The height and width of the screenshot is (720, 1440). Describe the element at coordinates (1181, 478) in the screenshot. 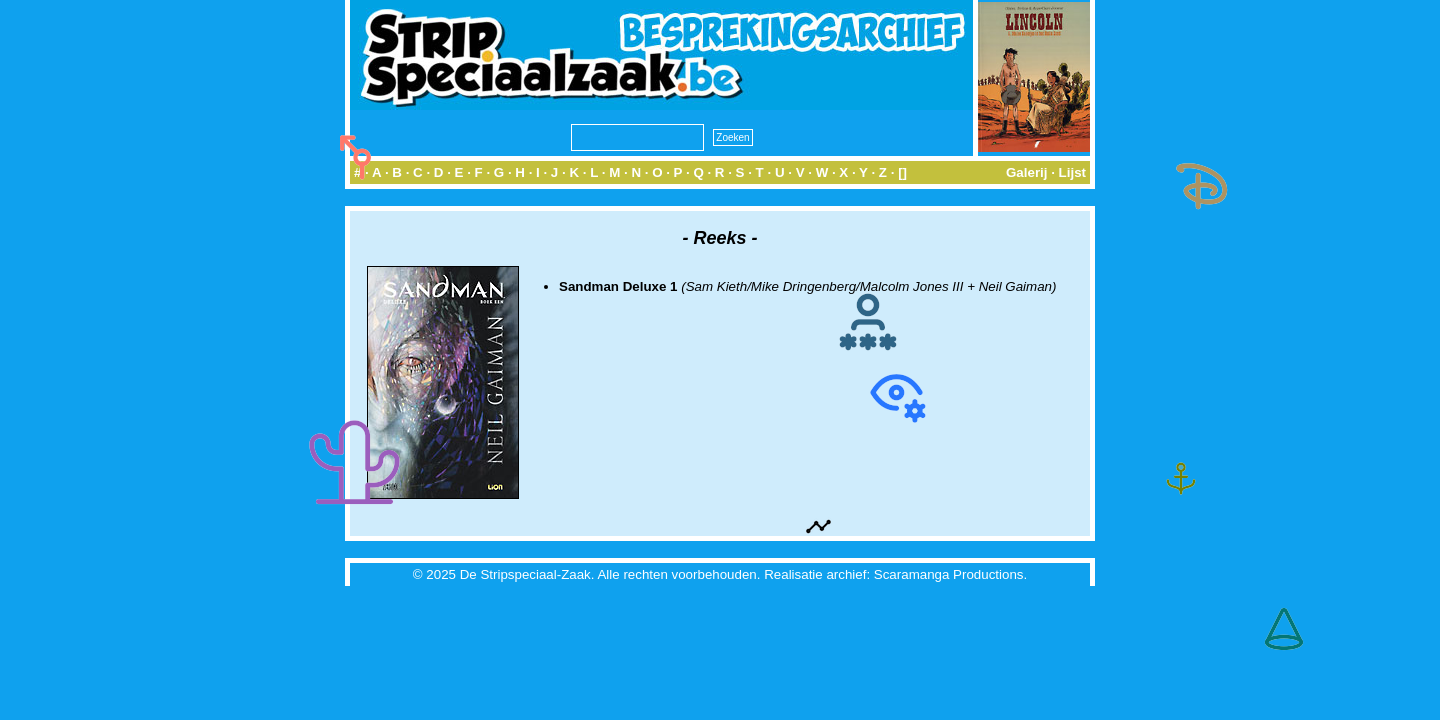

I see `anchor a floating element or panel in place` at that location.